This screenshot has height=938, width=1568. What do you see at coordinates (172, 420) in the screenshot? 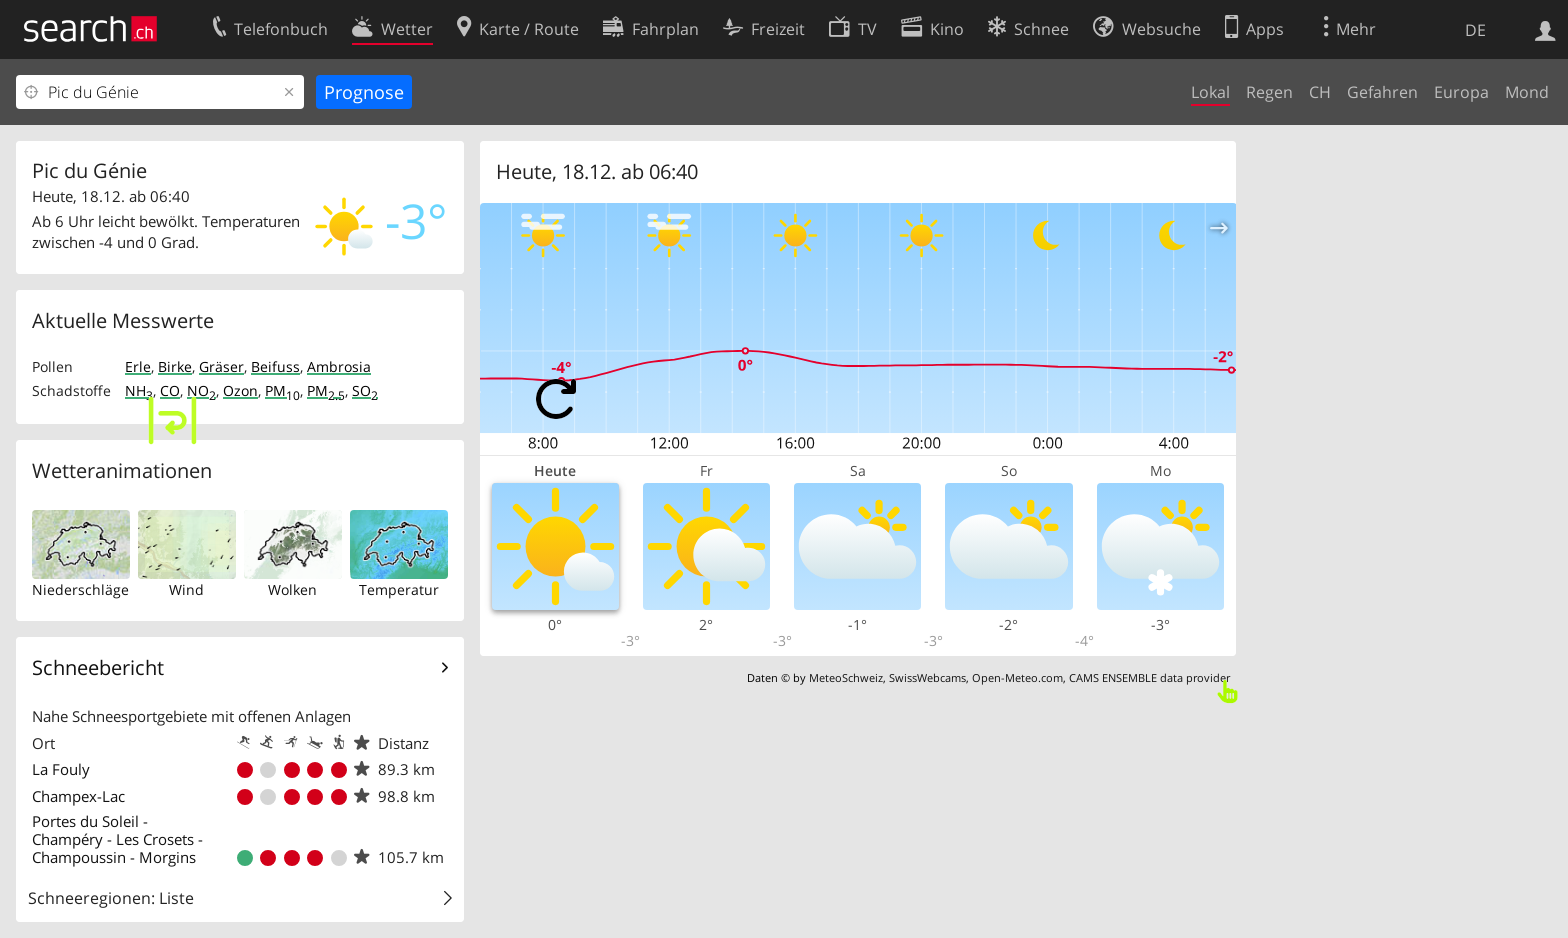
I see `wrap text to column width` at bounding box center [172, 420].